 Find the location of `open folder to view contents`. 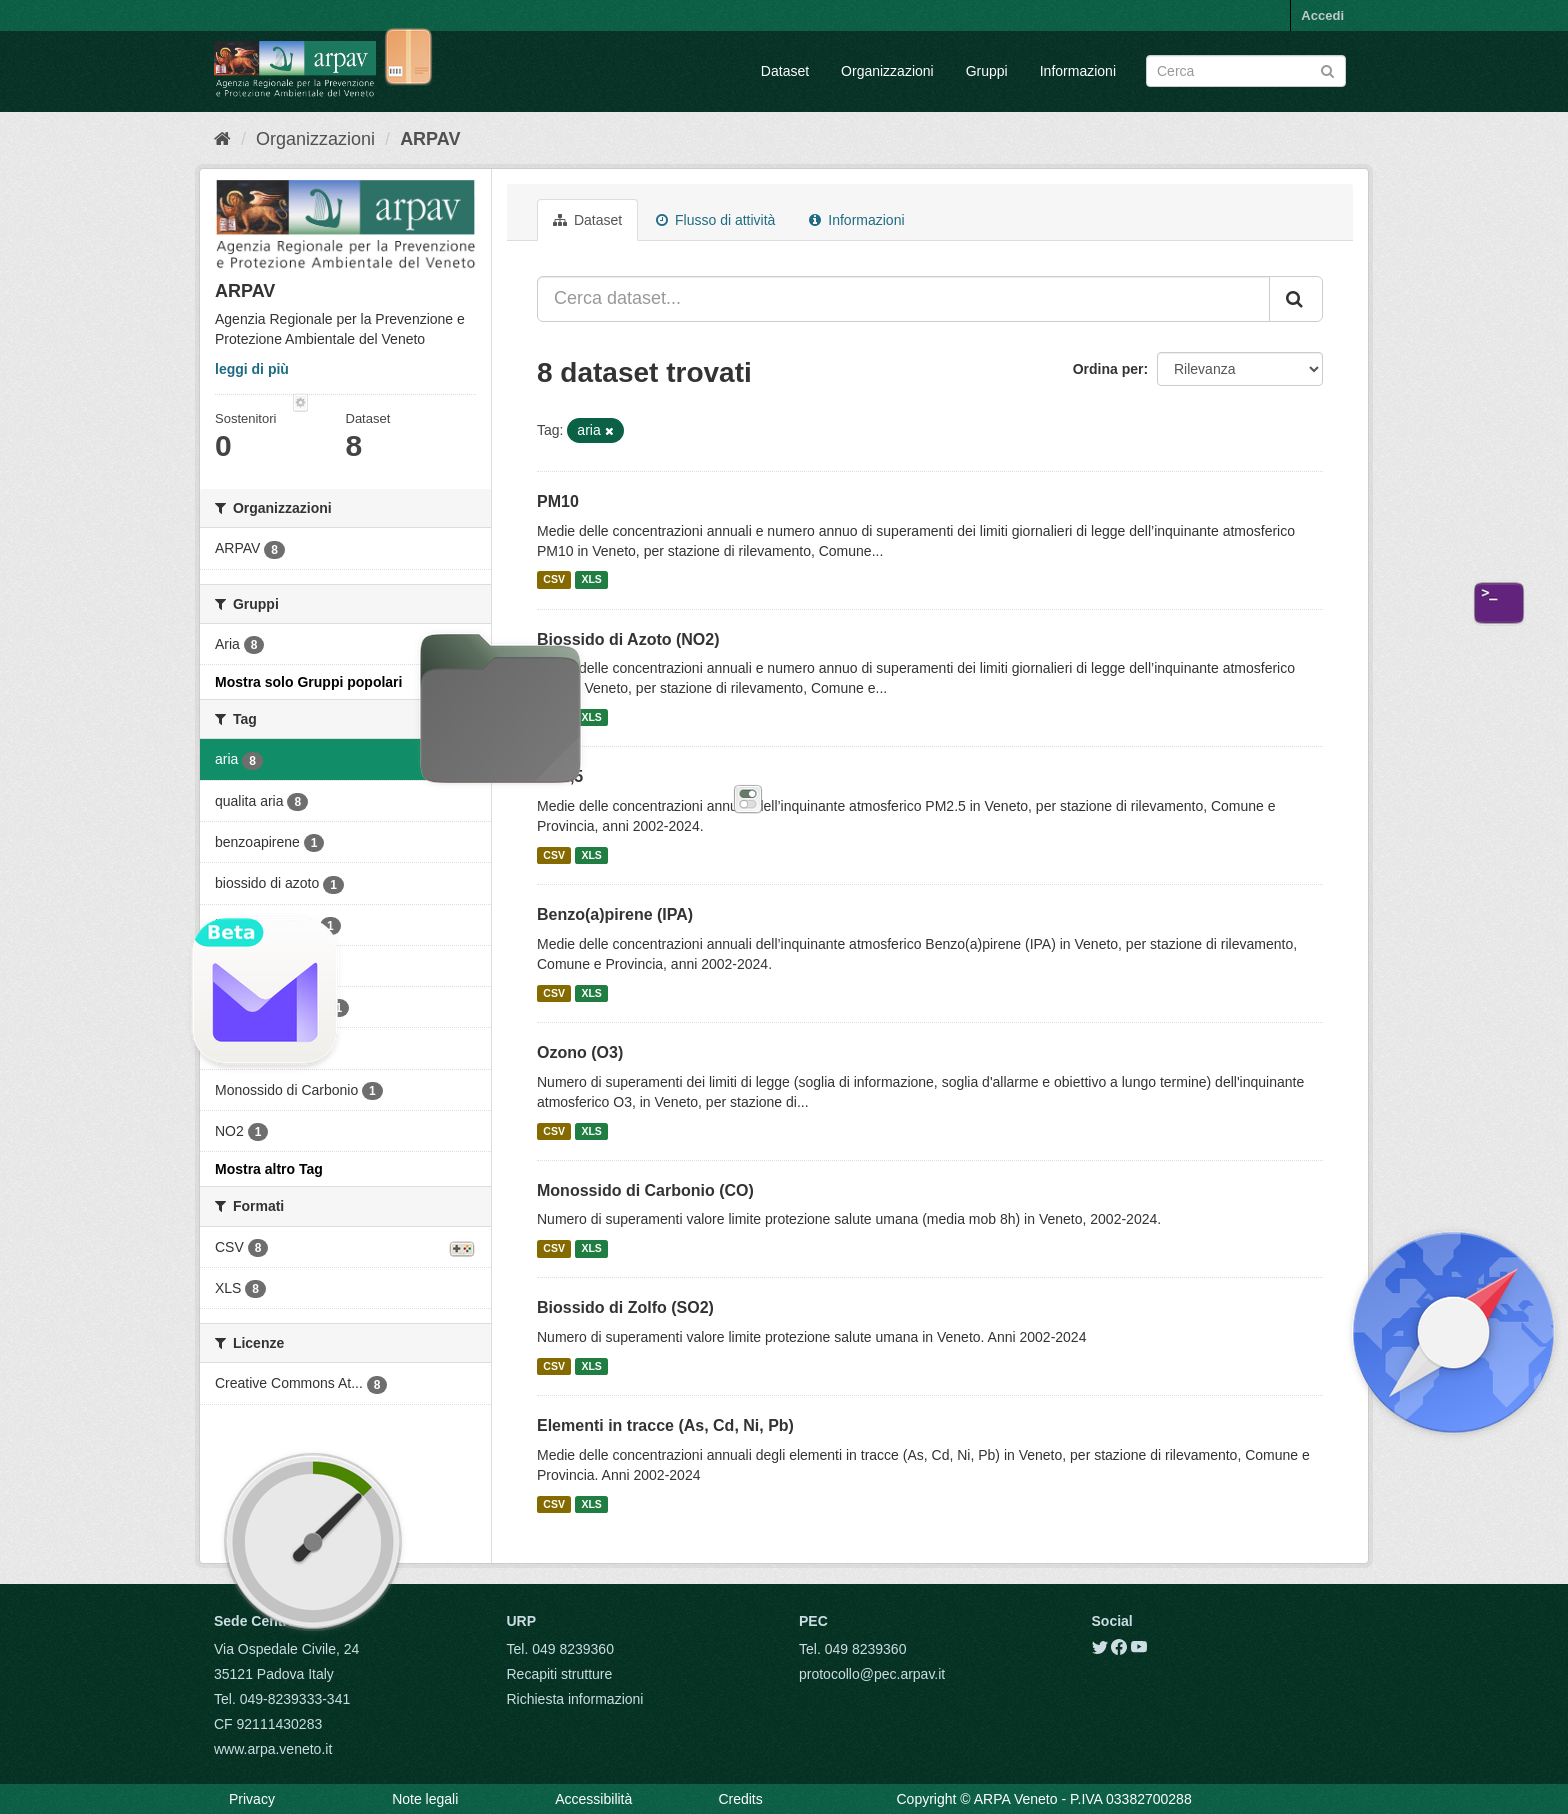

open folder to view contents is located at coordinates (500, 708).